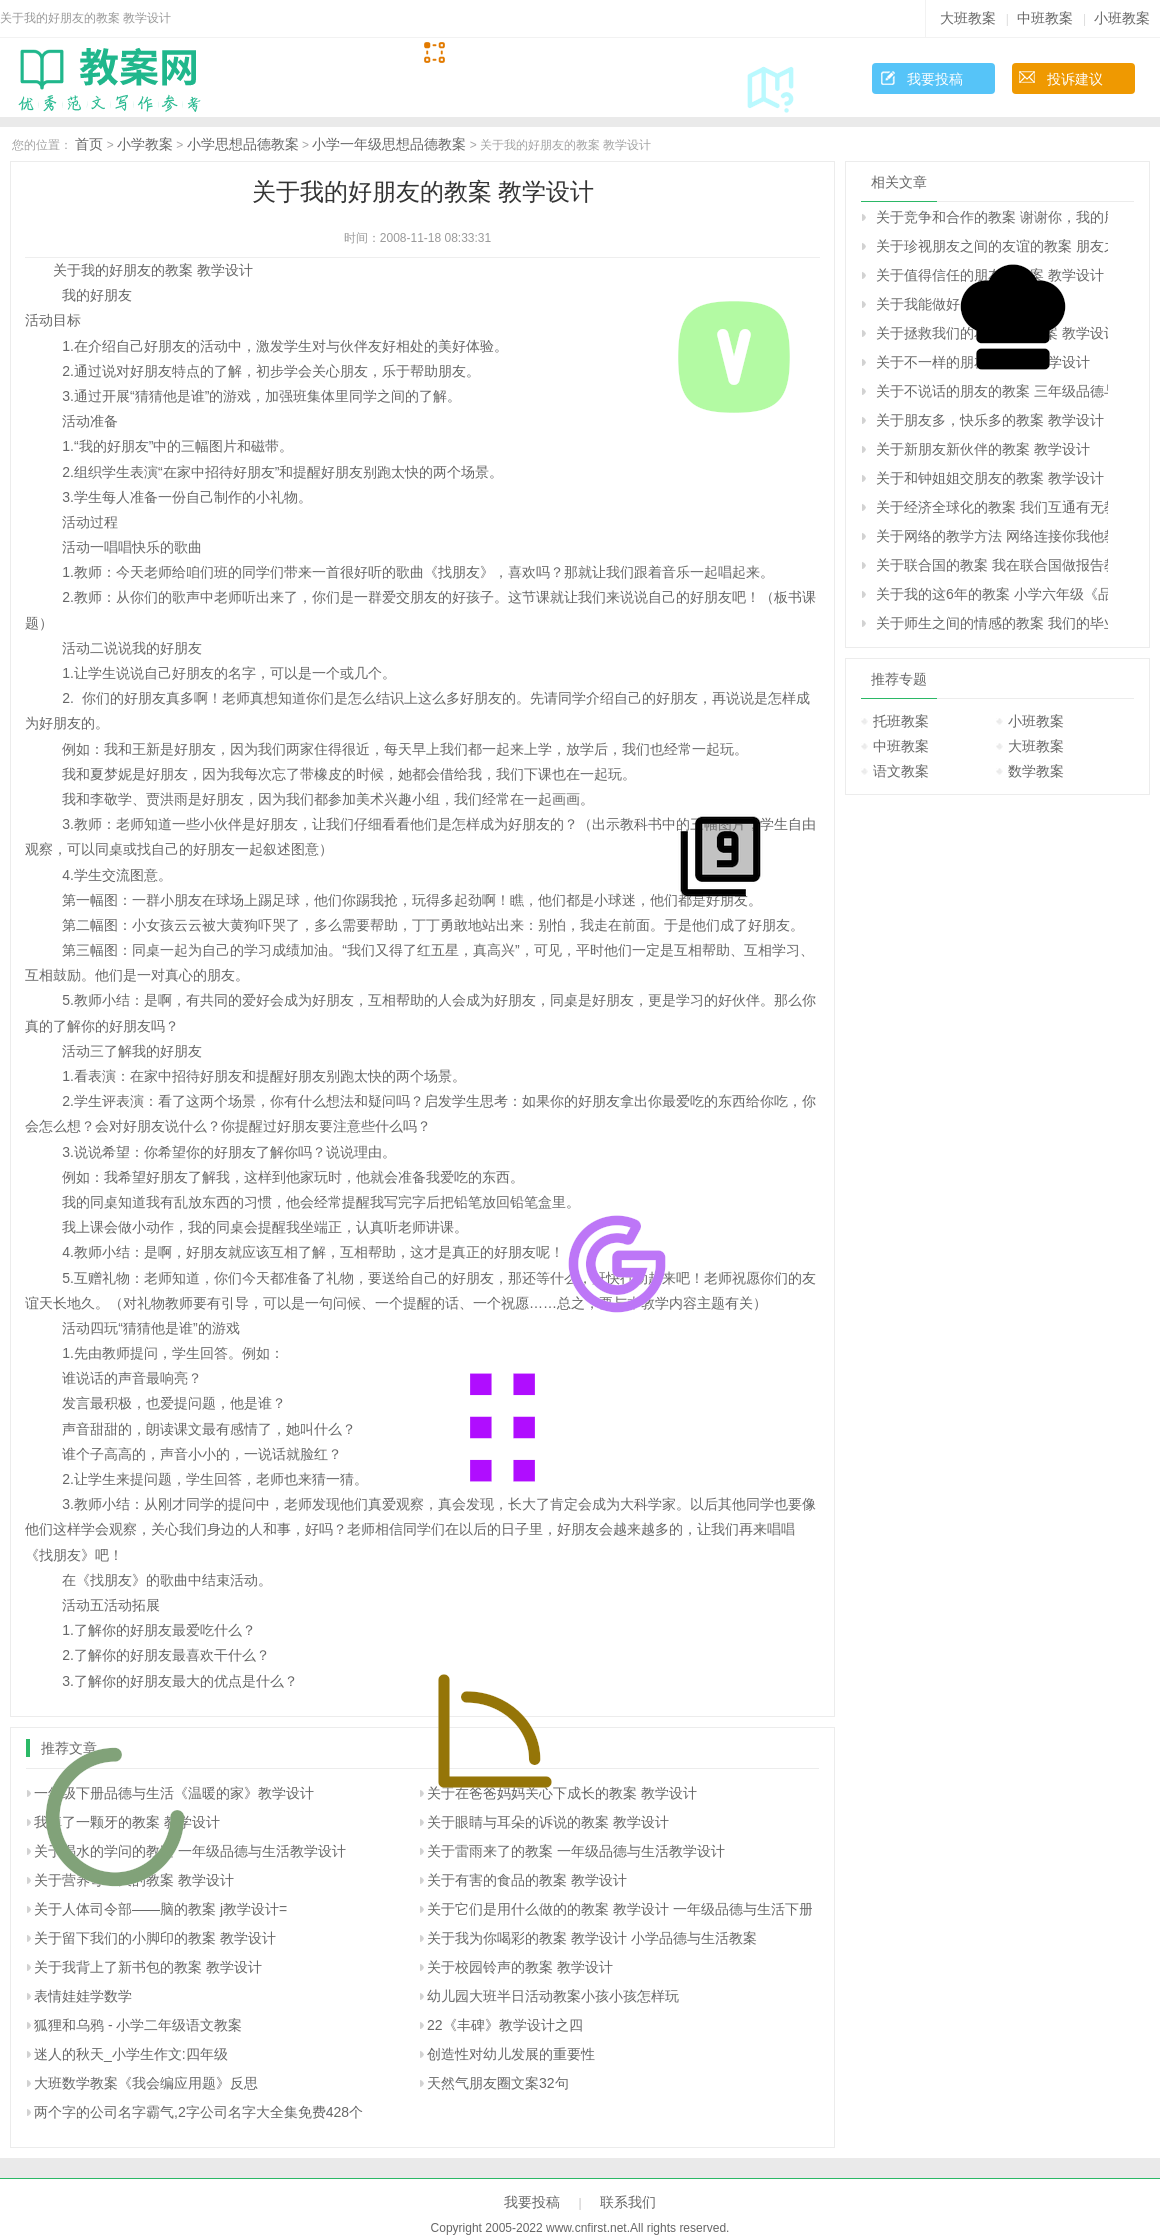 Image resolution: width=1160 pixels, height=2240 pixels. What do you see at coordinates (495, 1731) in the screenshot?
I see `view production possibility frontier chart` at bounding box center [495, 1731].